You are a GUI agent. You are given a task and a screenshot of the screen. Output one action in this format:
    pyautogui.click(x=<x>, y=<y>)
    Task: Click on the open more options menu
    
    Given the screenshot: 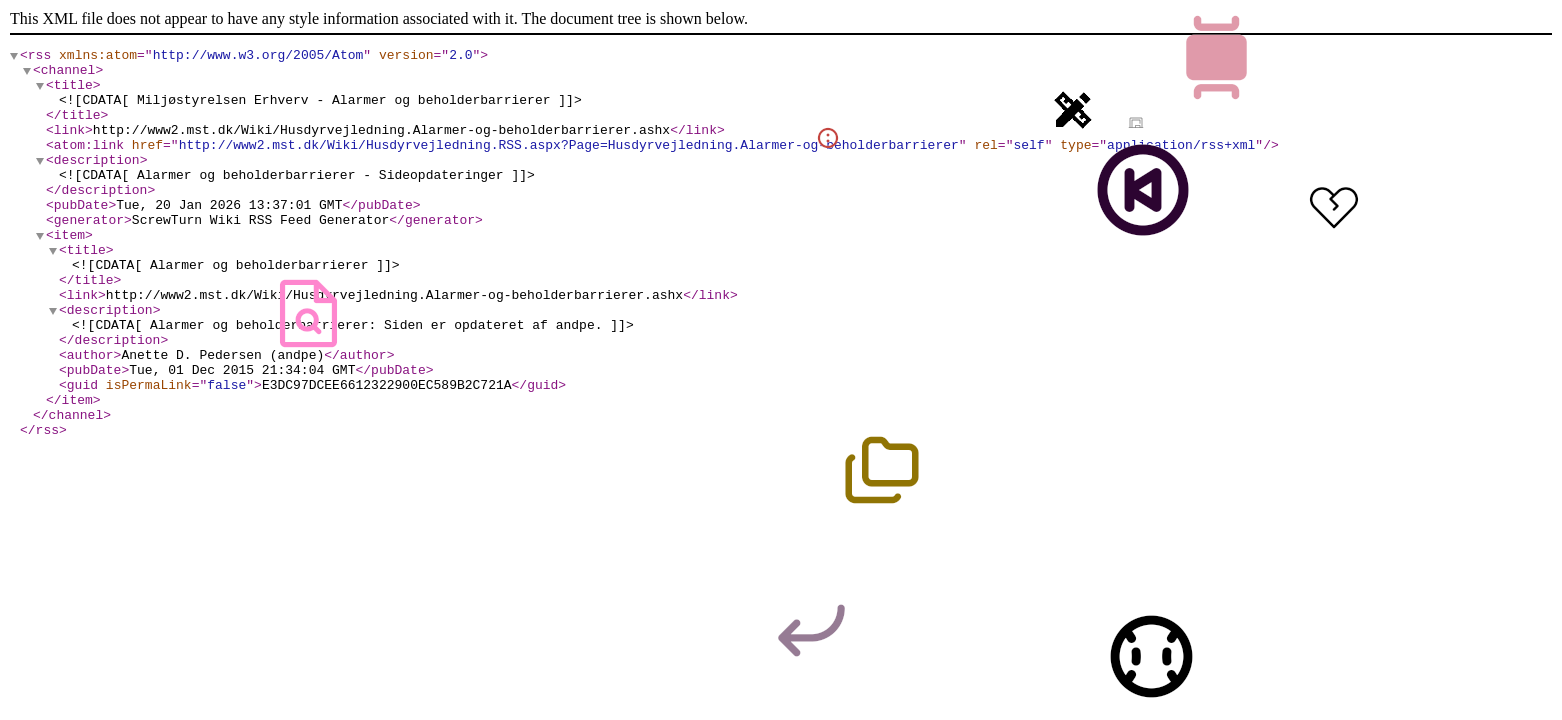 What is the action you would take?
    pyautogui.click(x=828, y=138)
    